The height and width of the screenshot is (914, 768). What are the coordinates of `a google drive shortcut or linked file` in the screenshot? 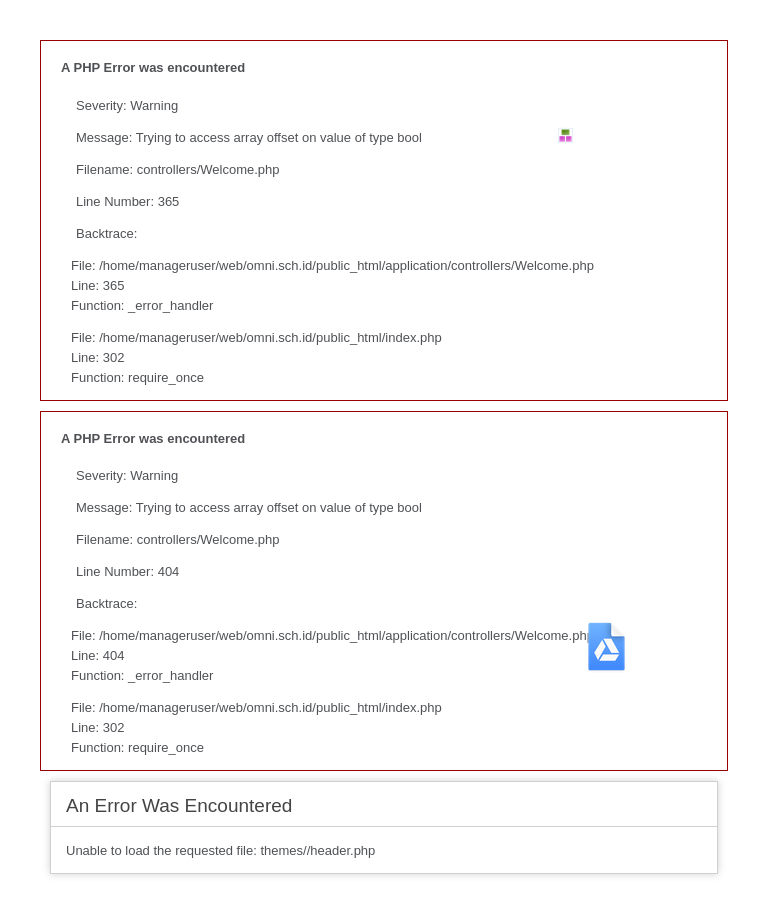 It's located at (606, 647).